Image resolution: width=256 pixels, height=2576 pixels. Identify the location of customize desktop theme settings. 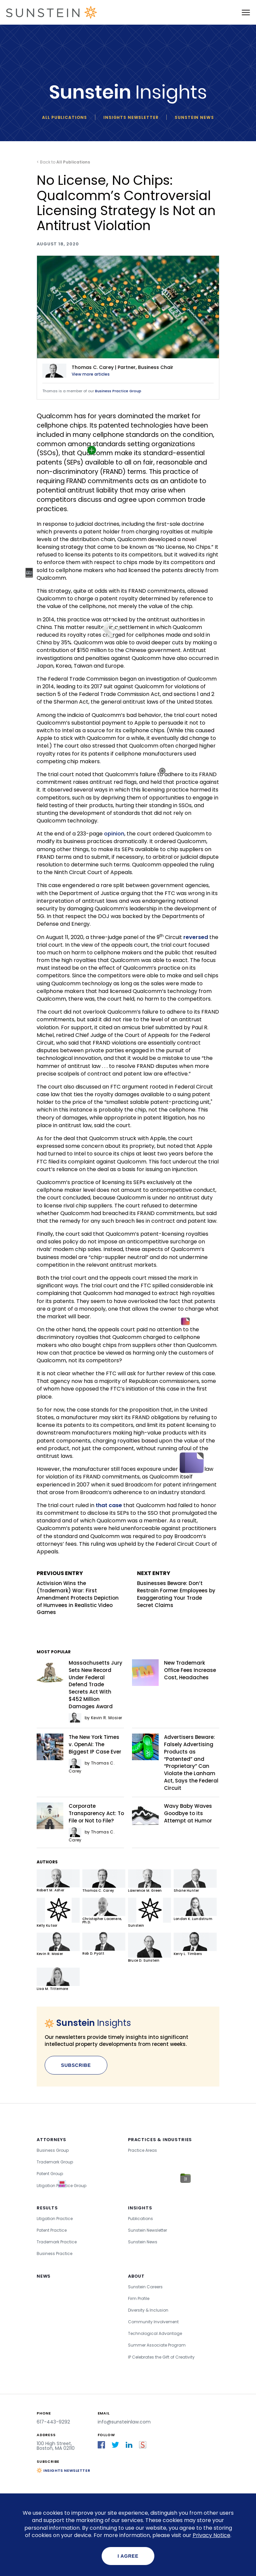
(185, 1321).